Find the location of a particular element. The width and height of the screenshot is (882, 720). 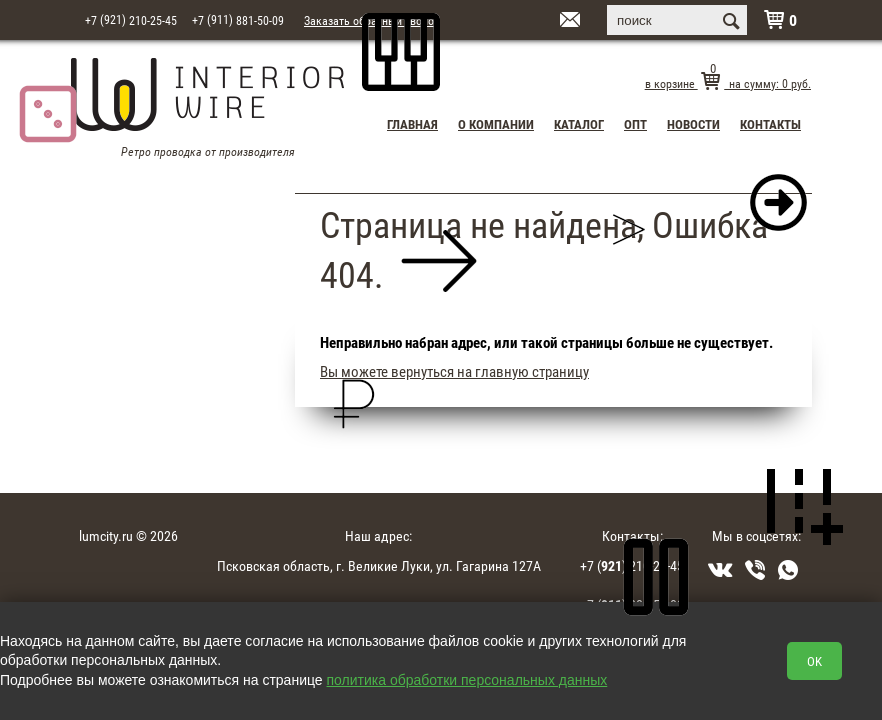

navigate to the next item or screen is located at coordinates (439, 261).